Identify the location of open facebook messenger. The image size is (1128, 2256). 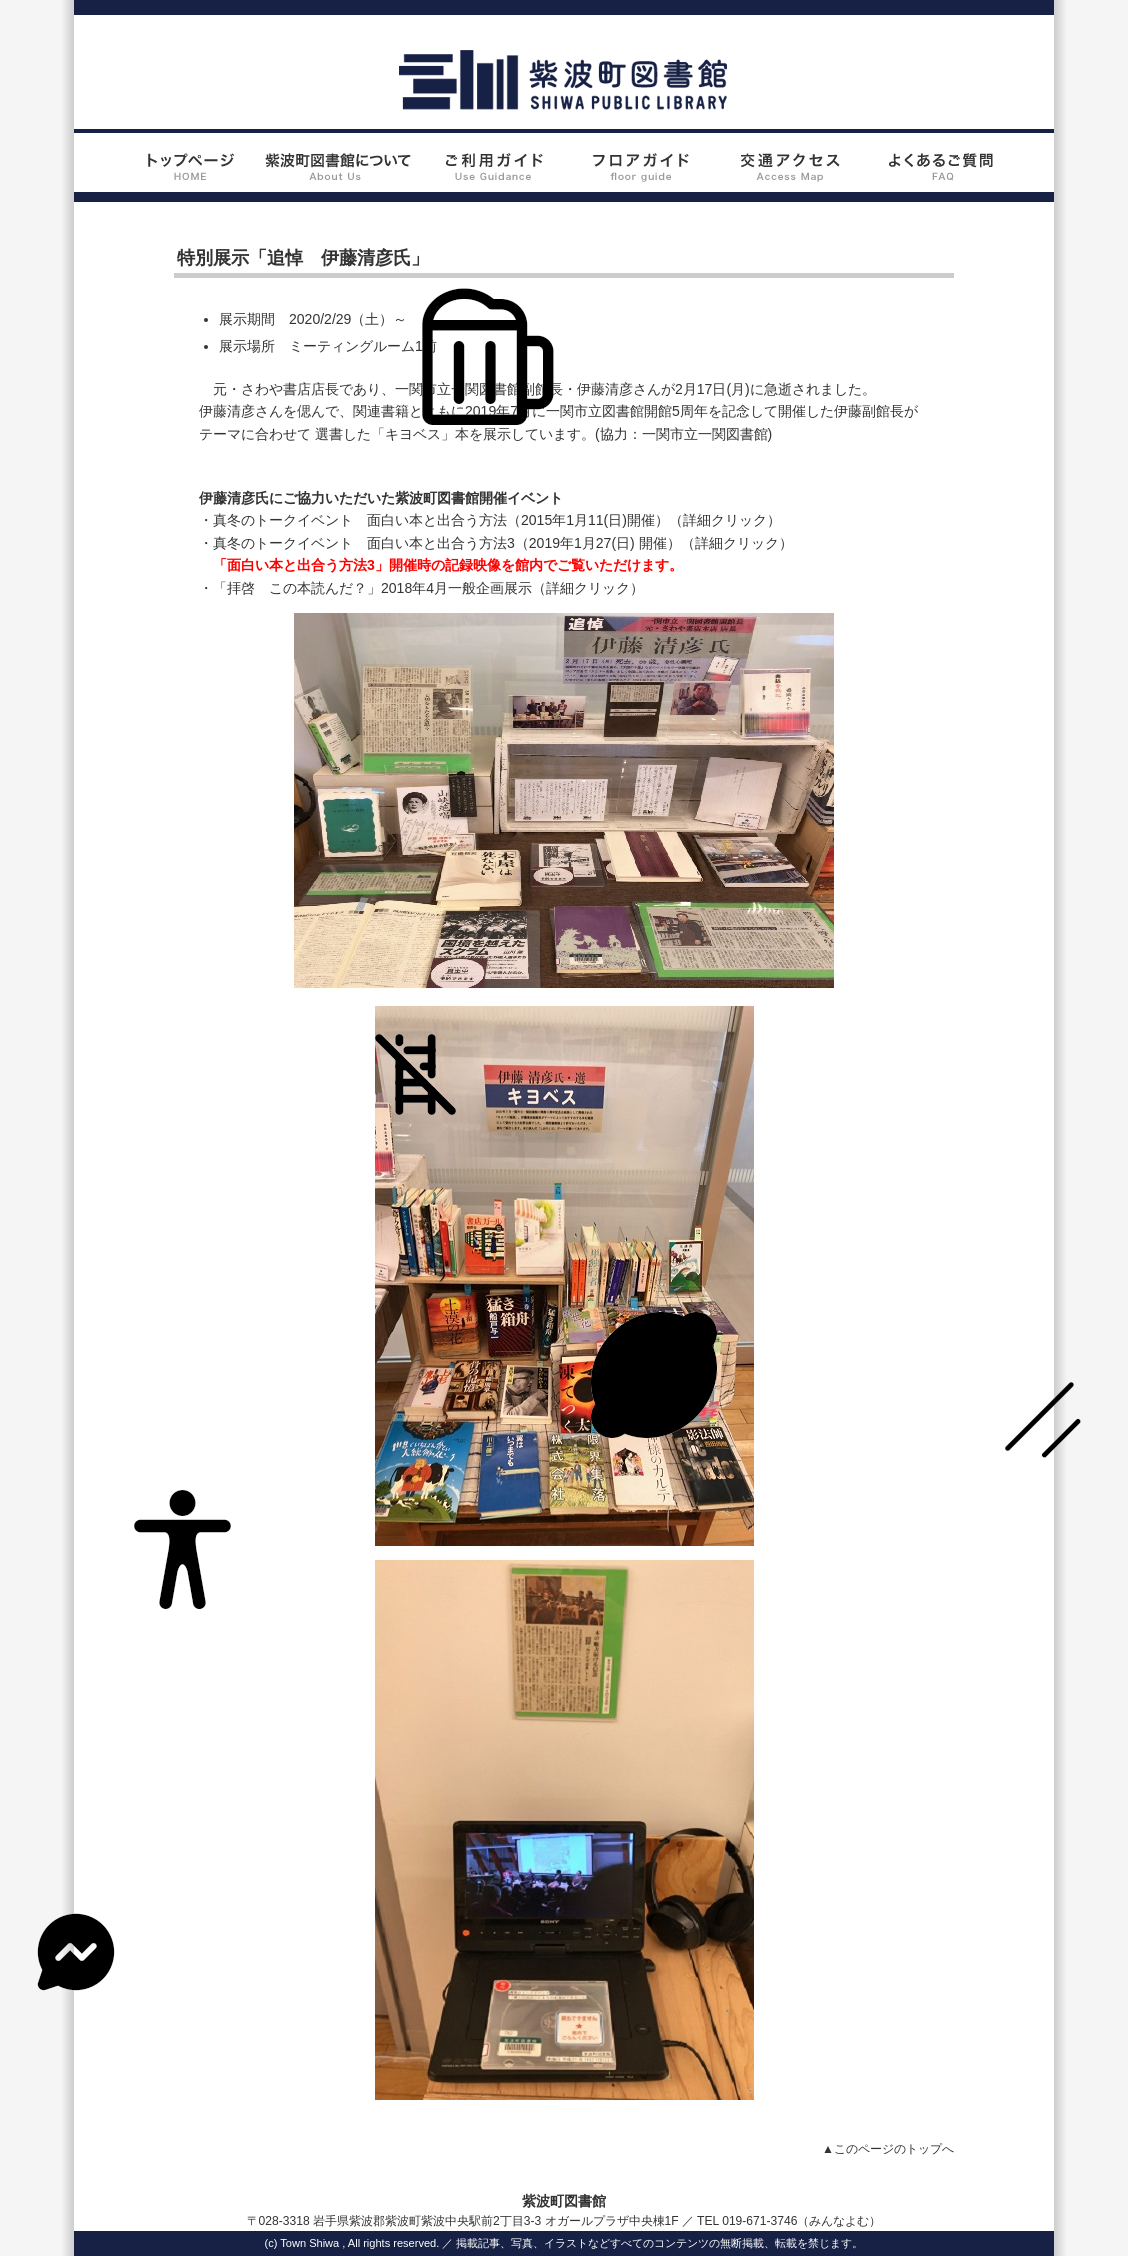
(76, 1952).